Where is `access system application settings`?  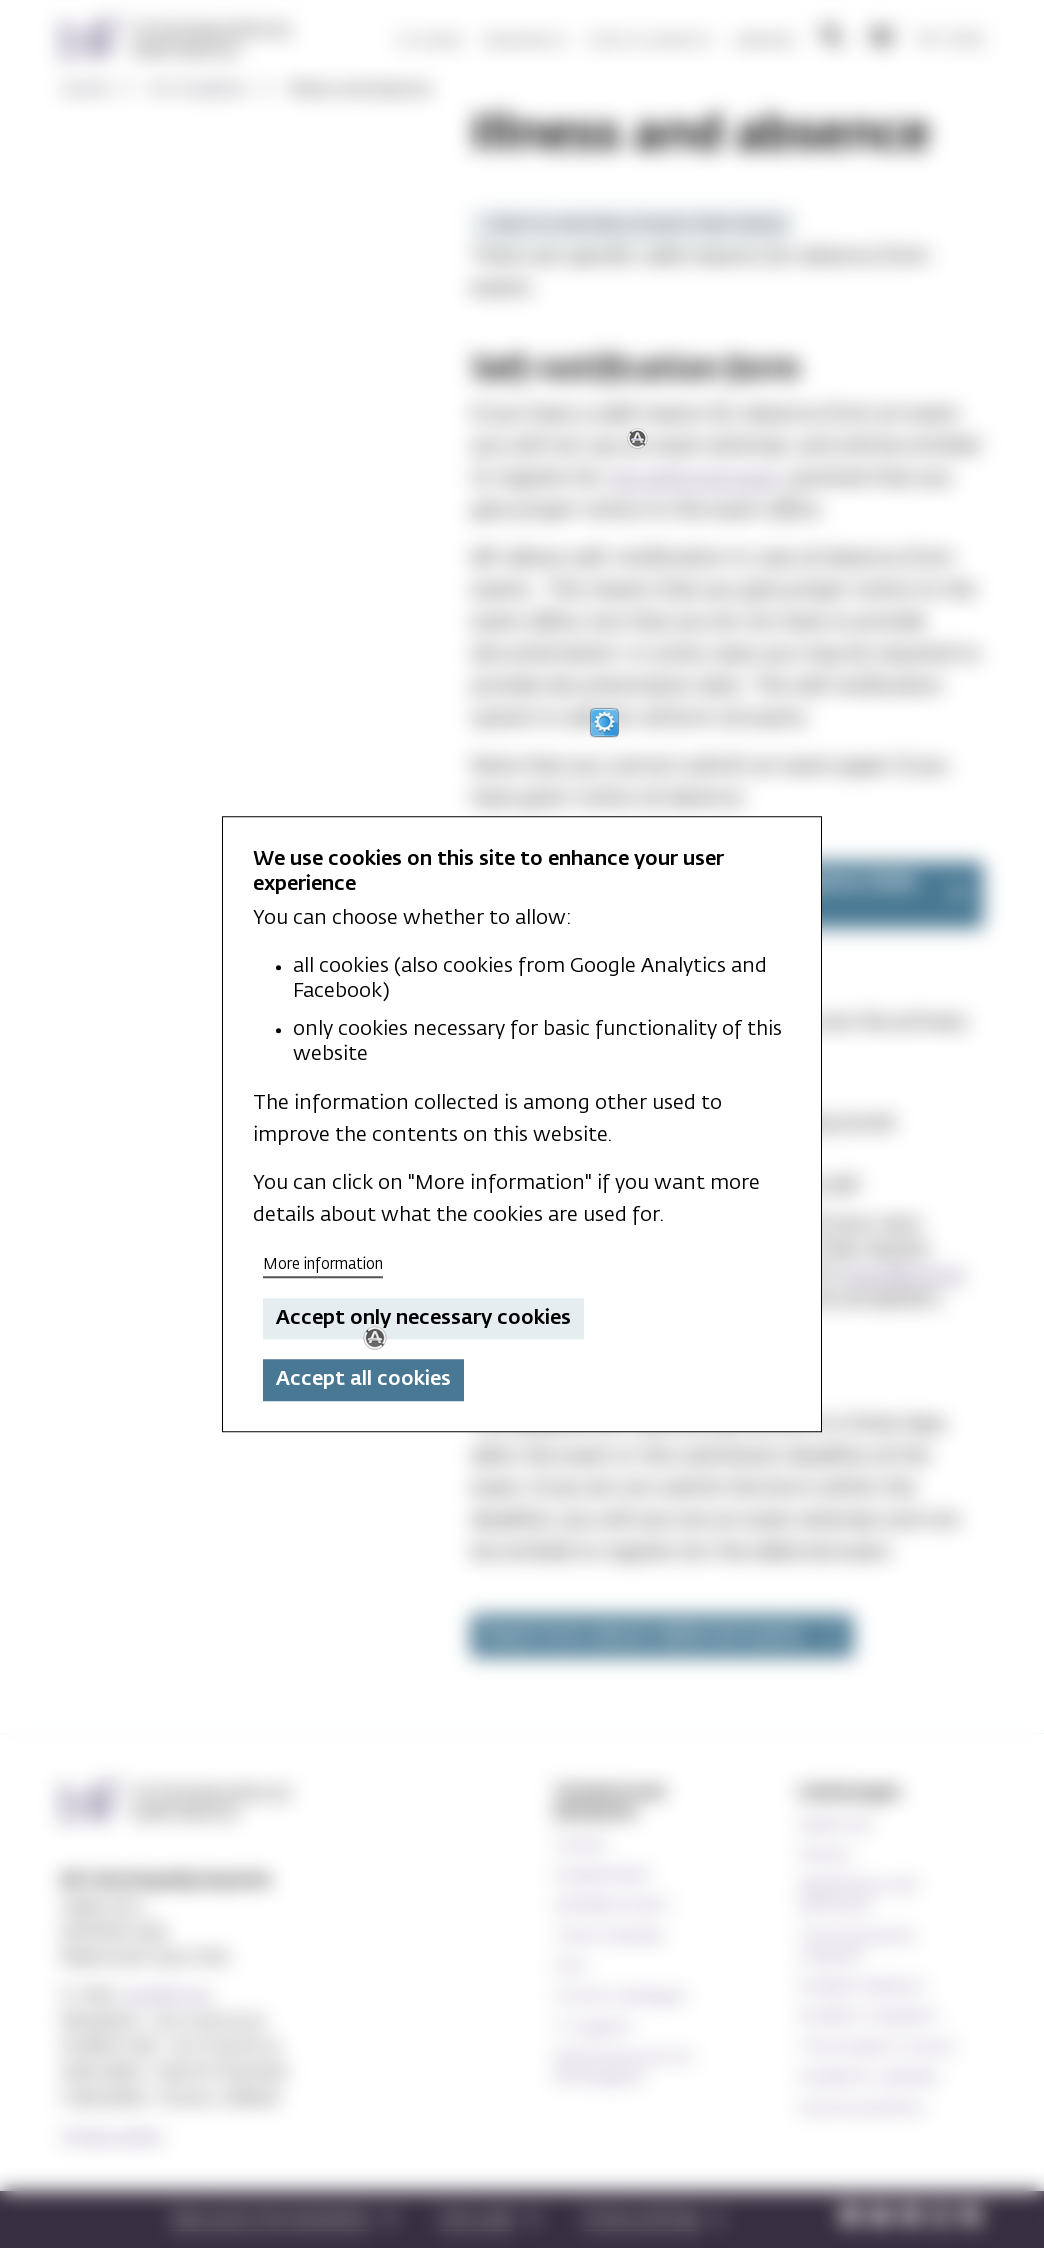
access system application settings is located at coordinates (604, 722).